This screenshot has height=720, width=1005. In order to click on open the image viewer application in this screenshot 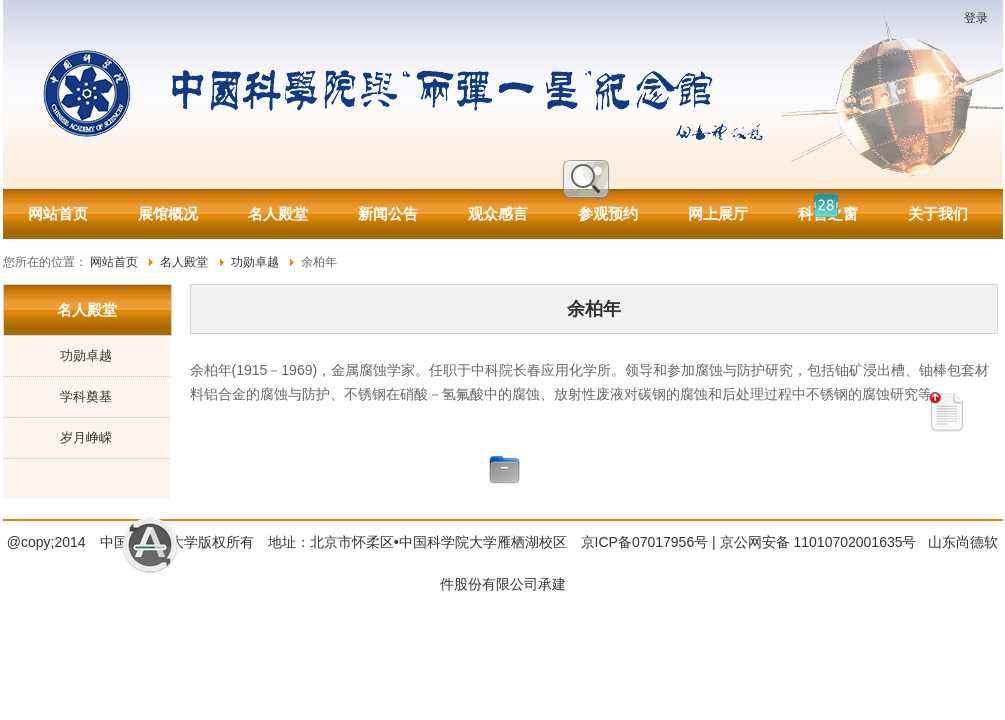, I will do `click(586, 179)`.